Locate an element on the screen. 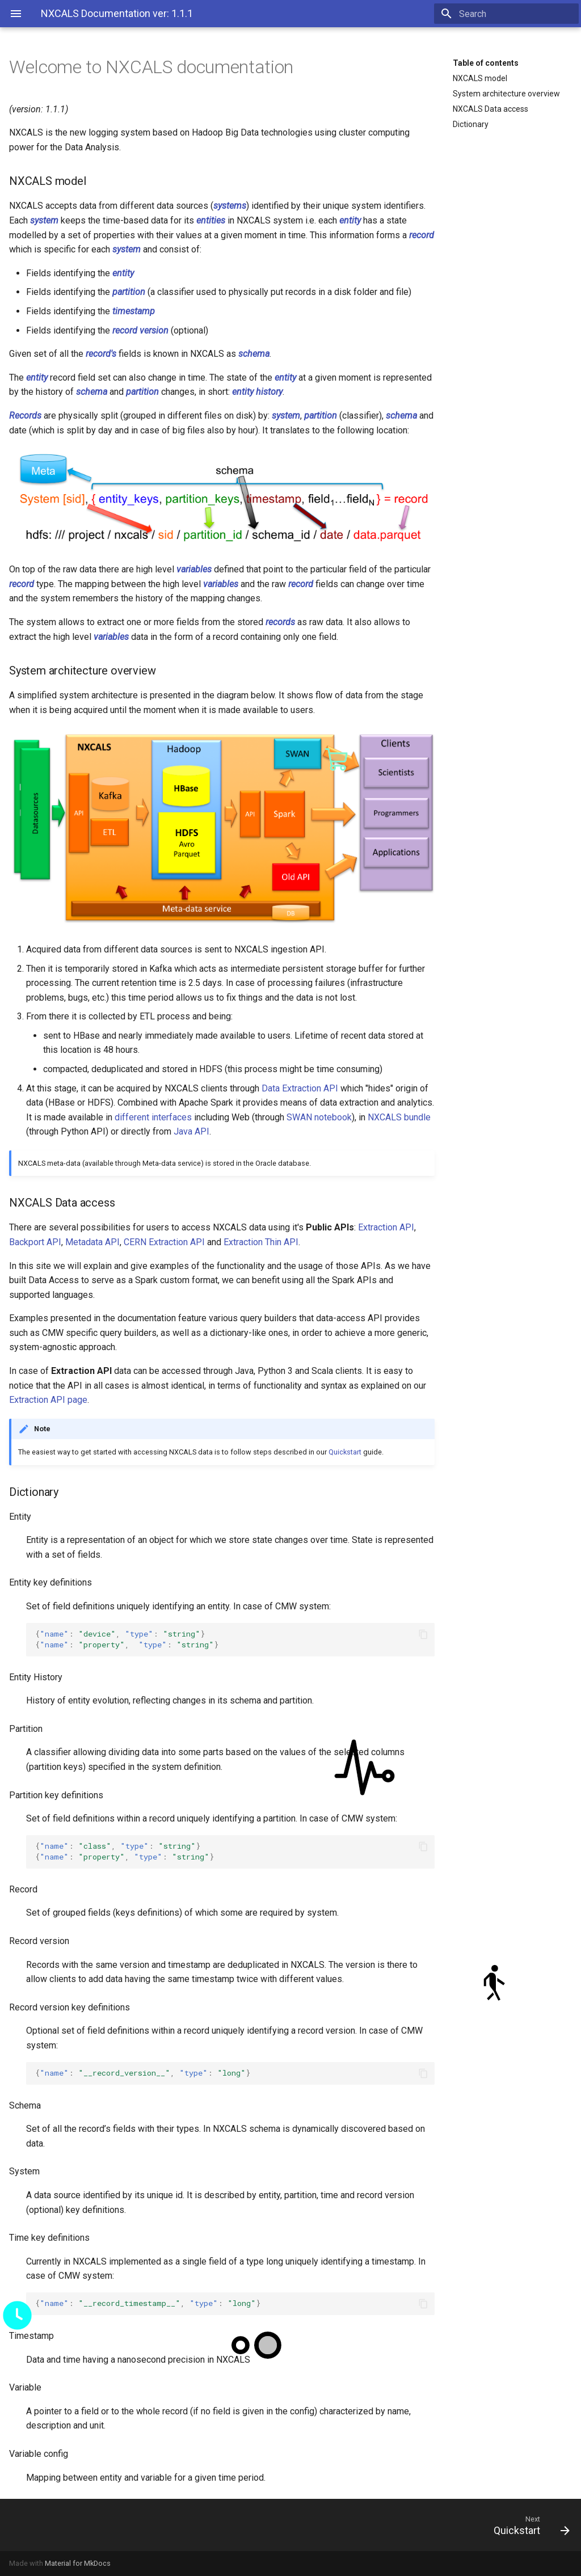 The height and width of the screenshot is (2576, 581). toggle HDR strong mode for photos is located at coordinates (256, 2345).